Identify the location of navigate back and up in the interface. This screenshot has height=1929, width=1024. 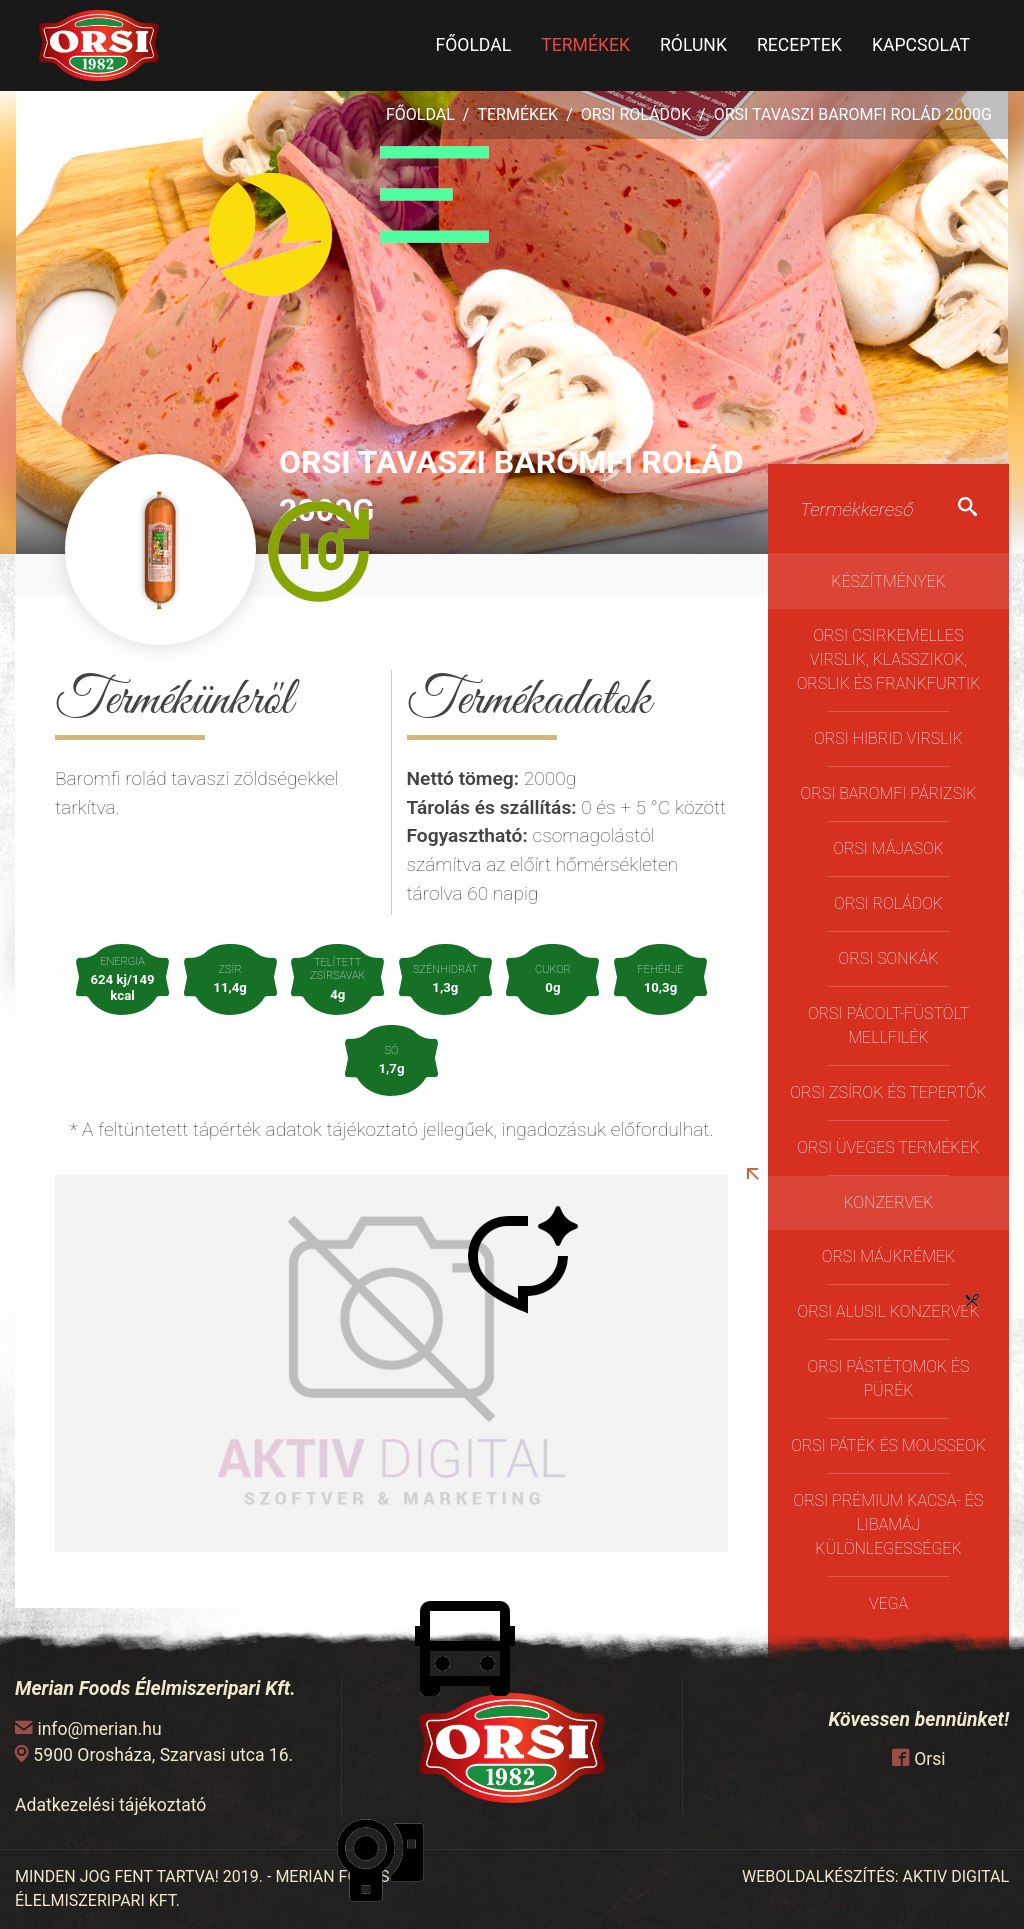
(753, 1174).